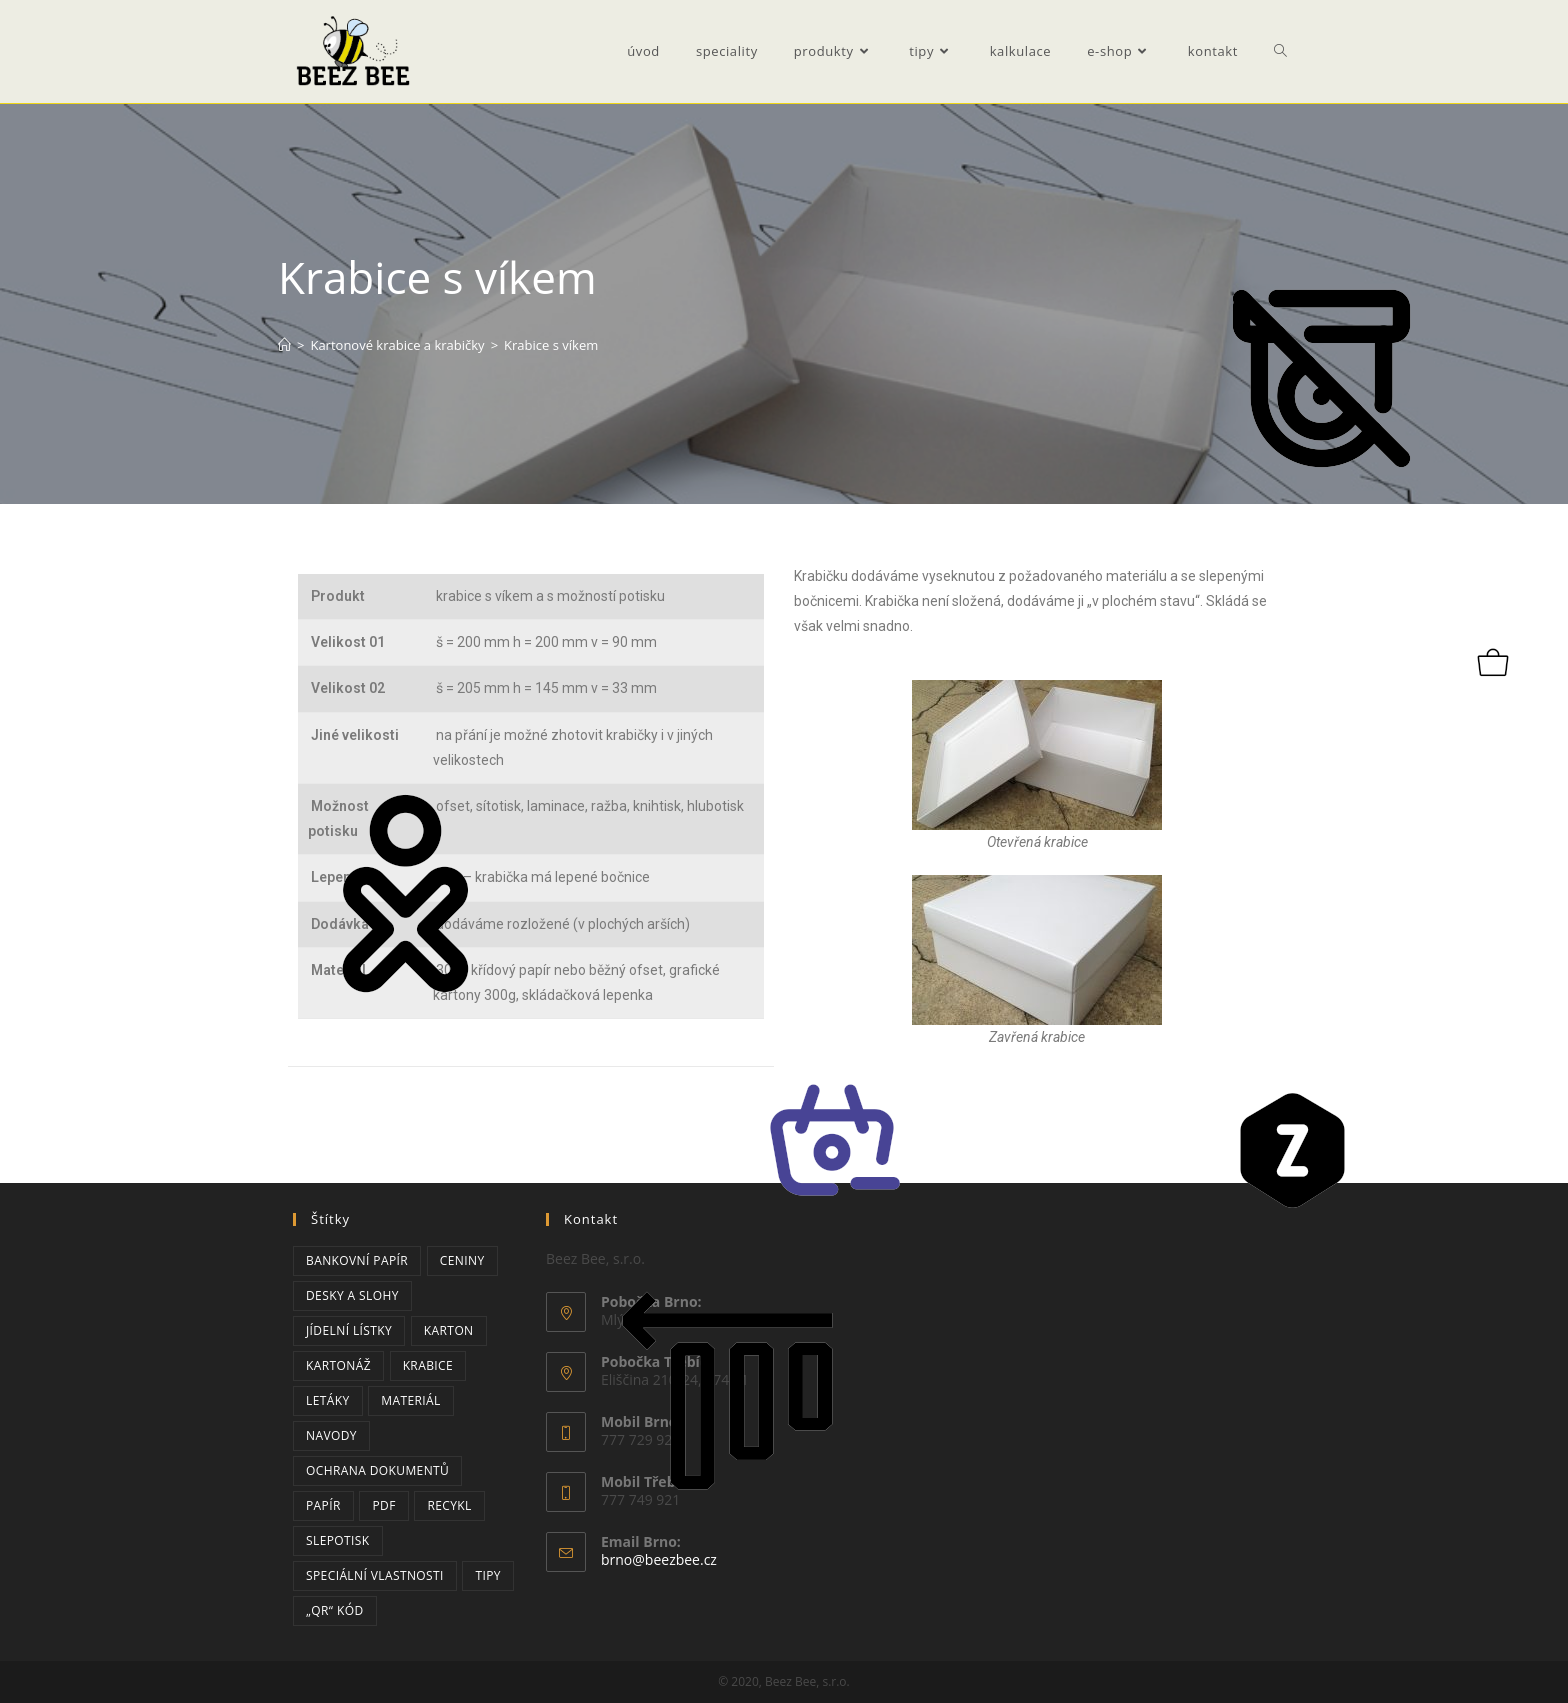  I want to click on remove item from basket, so click(832, 1140).